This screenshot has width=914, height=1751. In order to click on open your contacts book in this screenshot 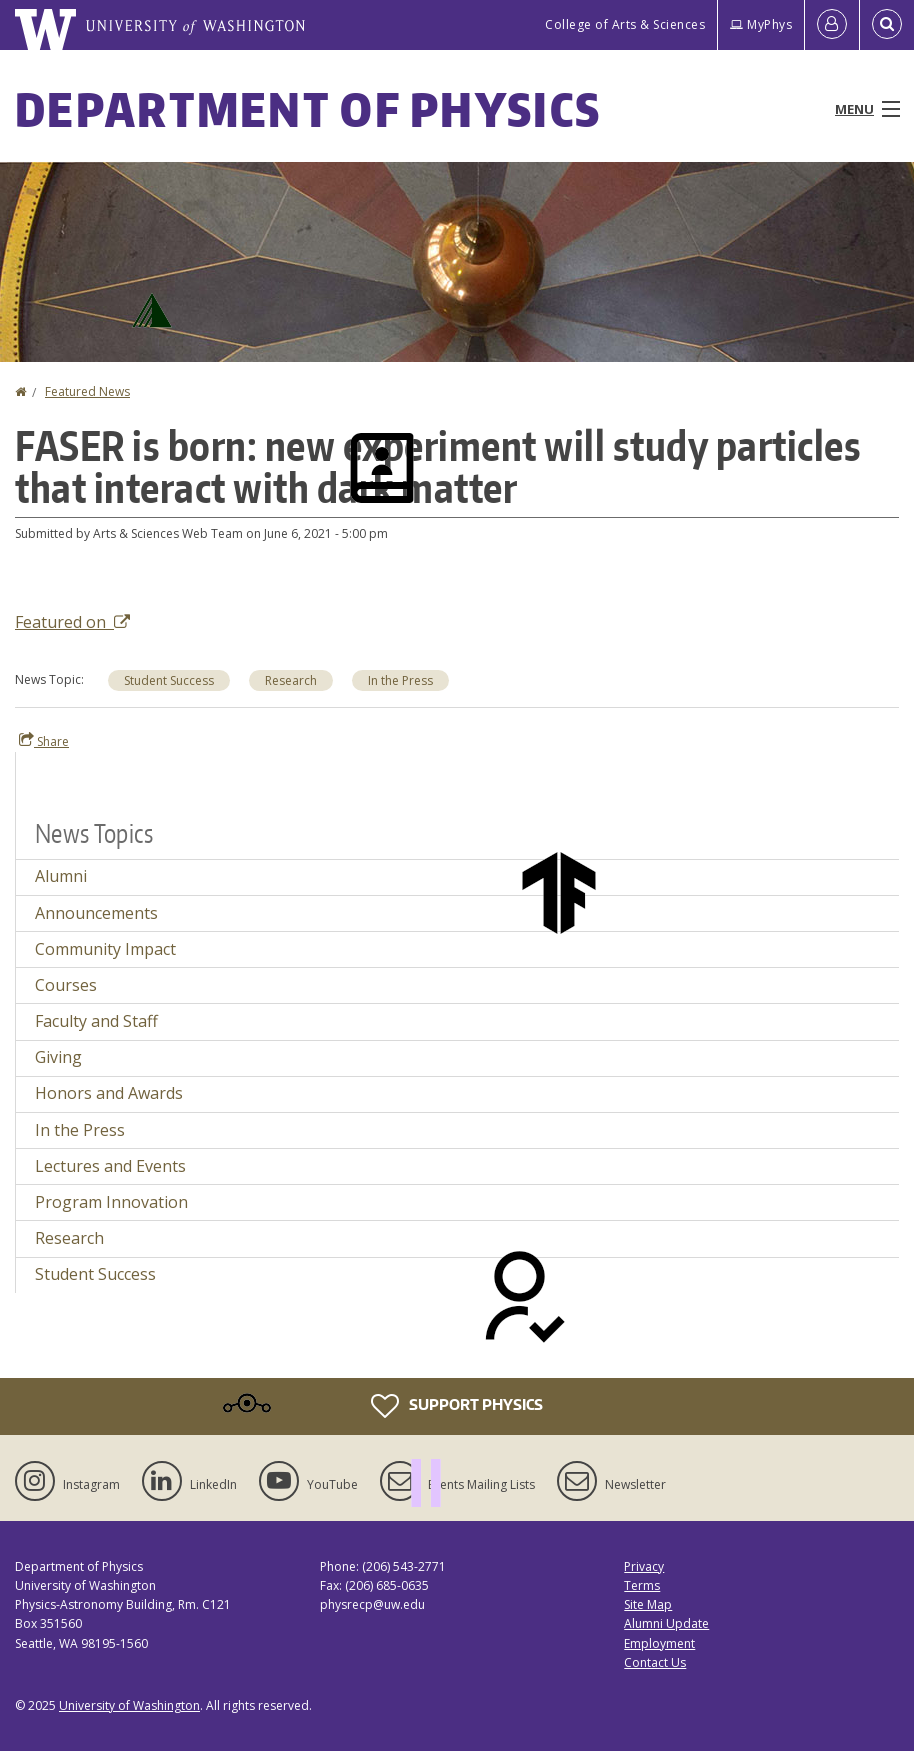, I will do `click(382, 468)`.